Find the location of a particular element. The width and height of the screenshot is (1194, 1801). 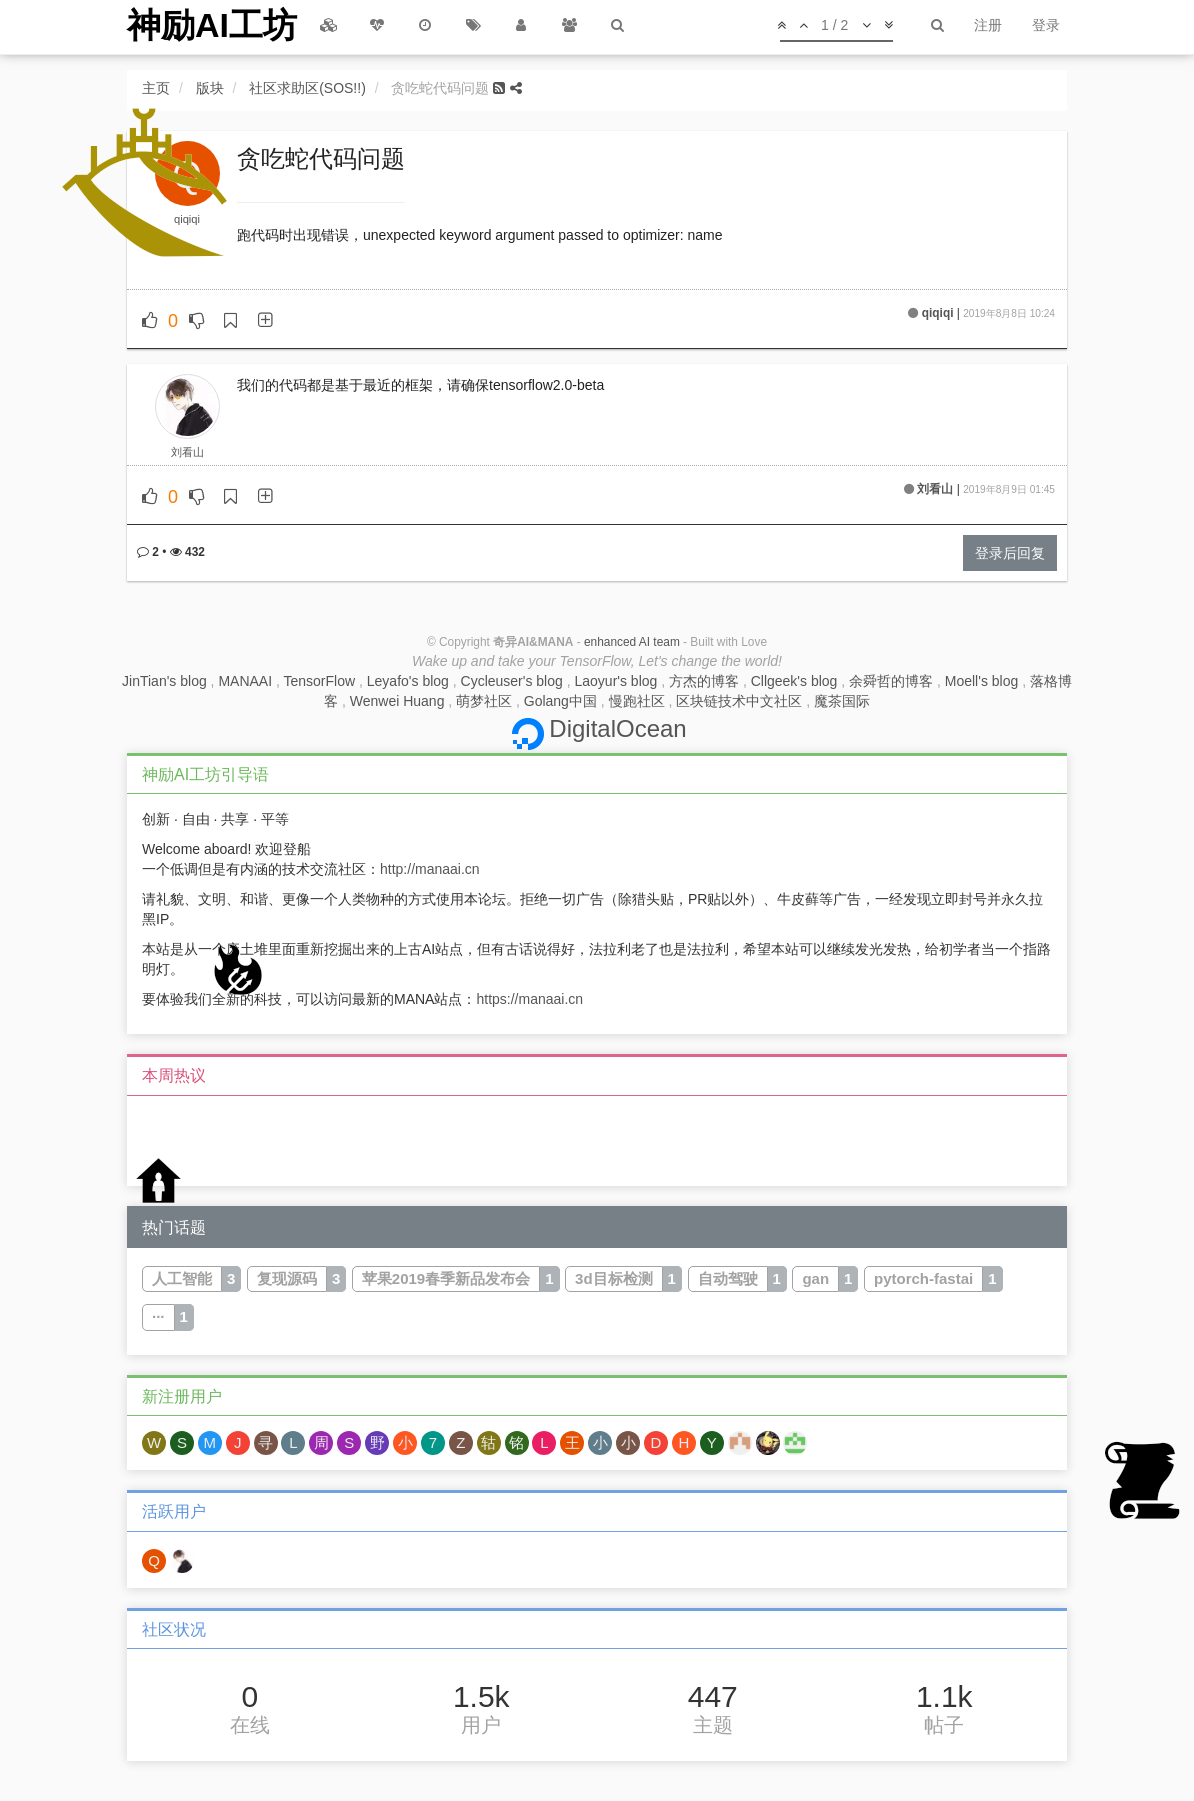

view quest details or storyline is located at coordinates (1141, 1480).